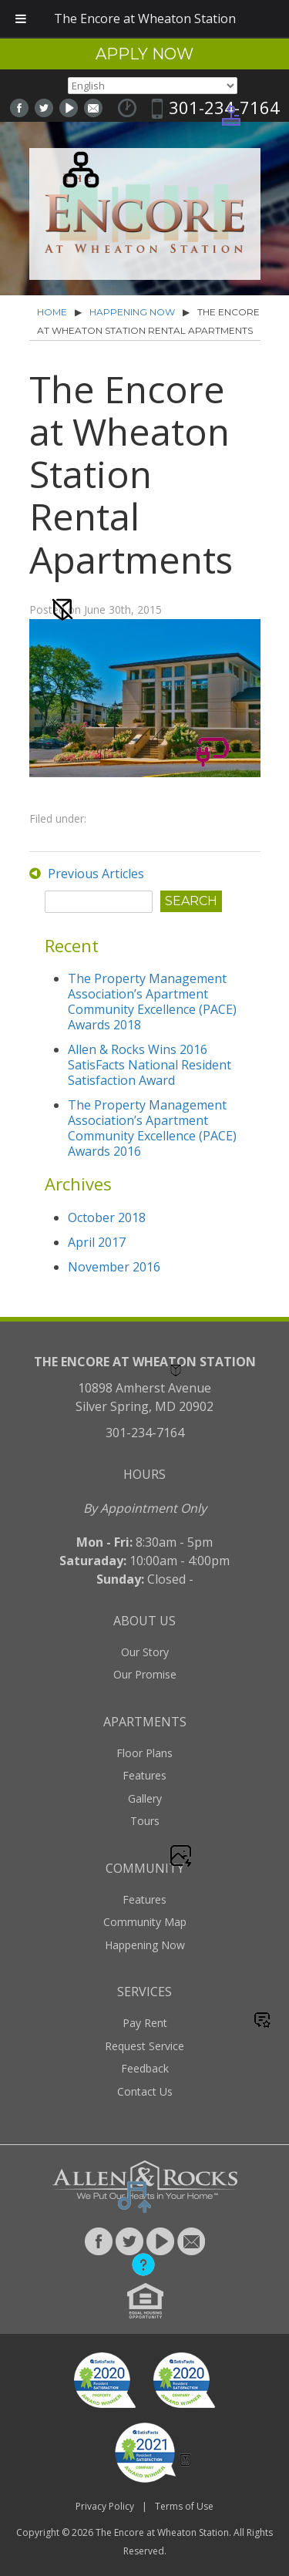 The height and width of the screenshot is (2576, 289). What do you see at coordinates (213, 748) in the screenshot?
I see `battery currently charging at medium level` at bounding box center [213, 748].